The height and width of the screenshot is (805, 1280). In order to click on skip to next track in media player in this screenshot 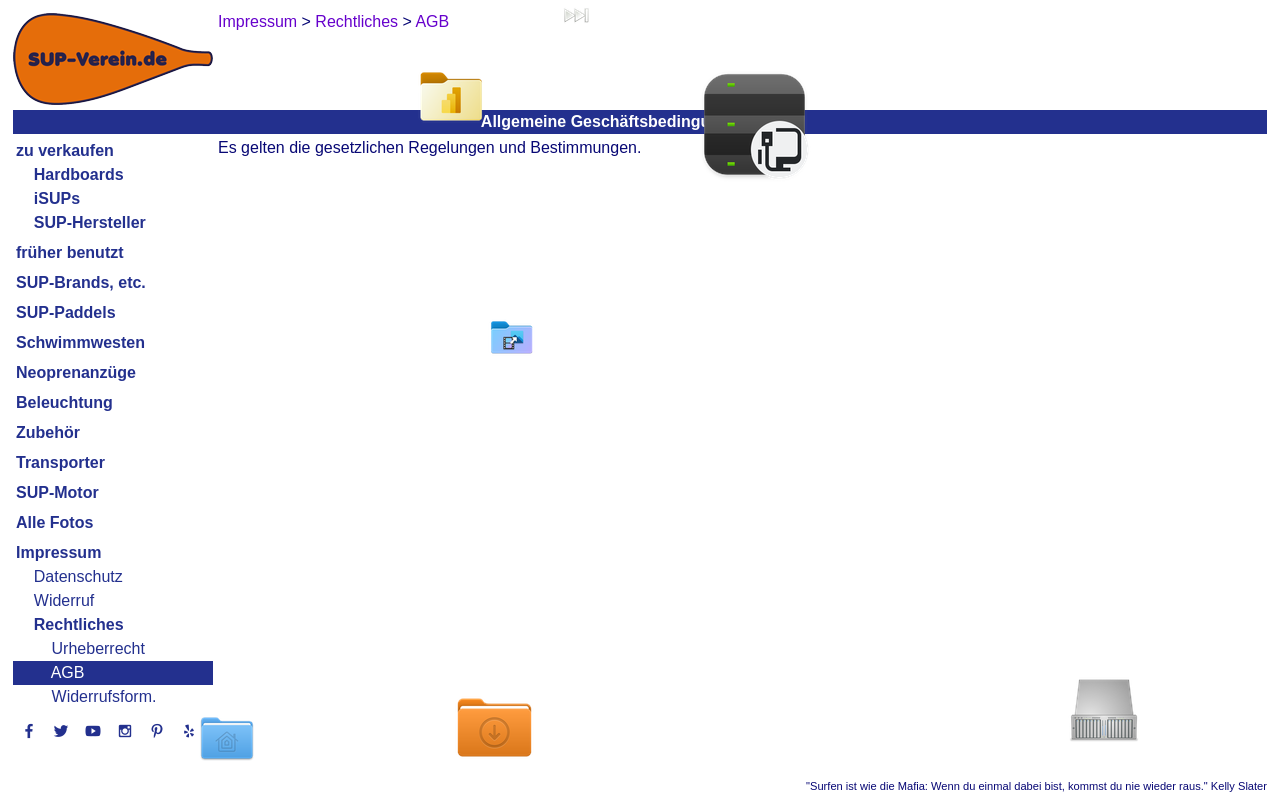, I will do `click(576, 15)`.